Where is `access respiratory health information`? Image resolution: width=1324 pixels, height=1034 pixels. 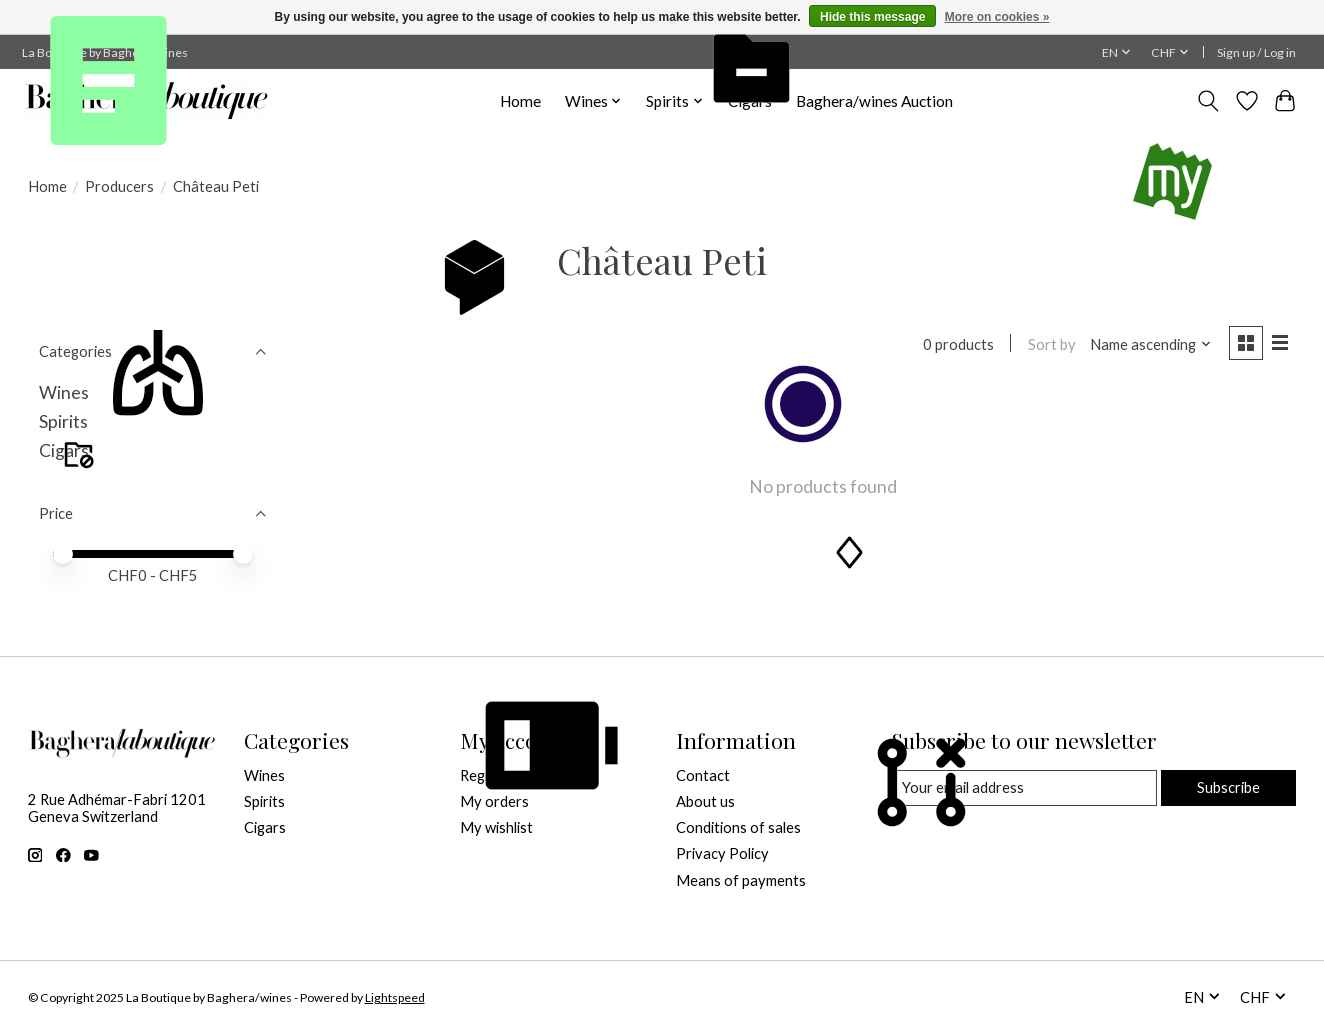 access respiratory health information is located at coordinates (158, 375).